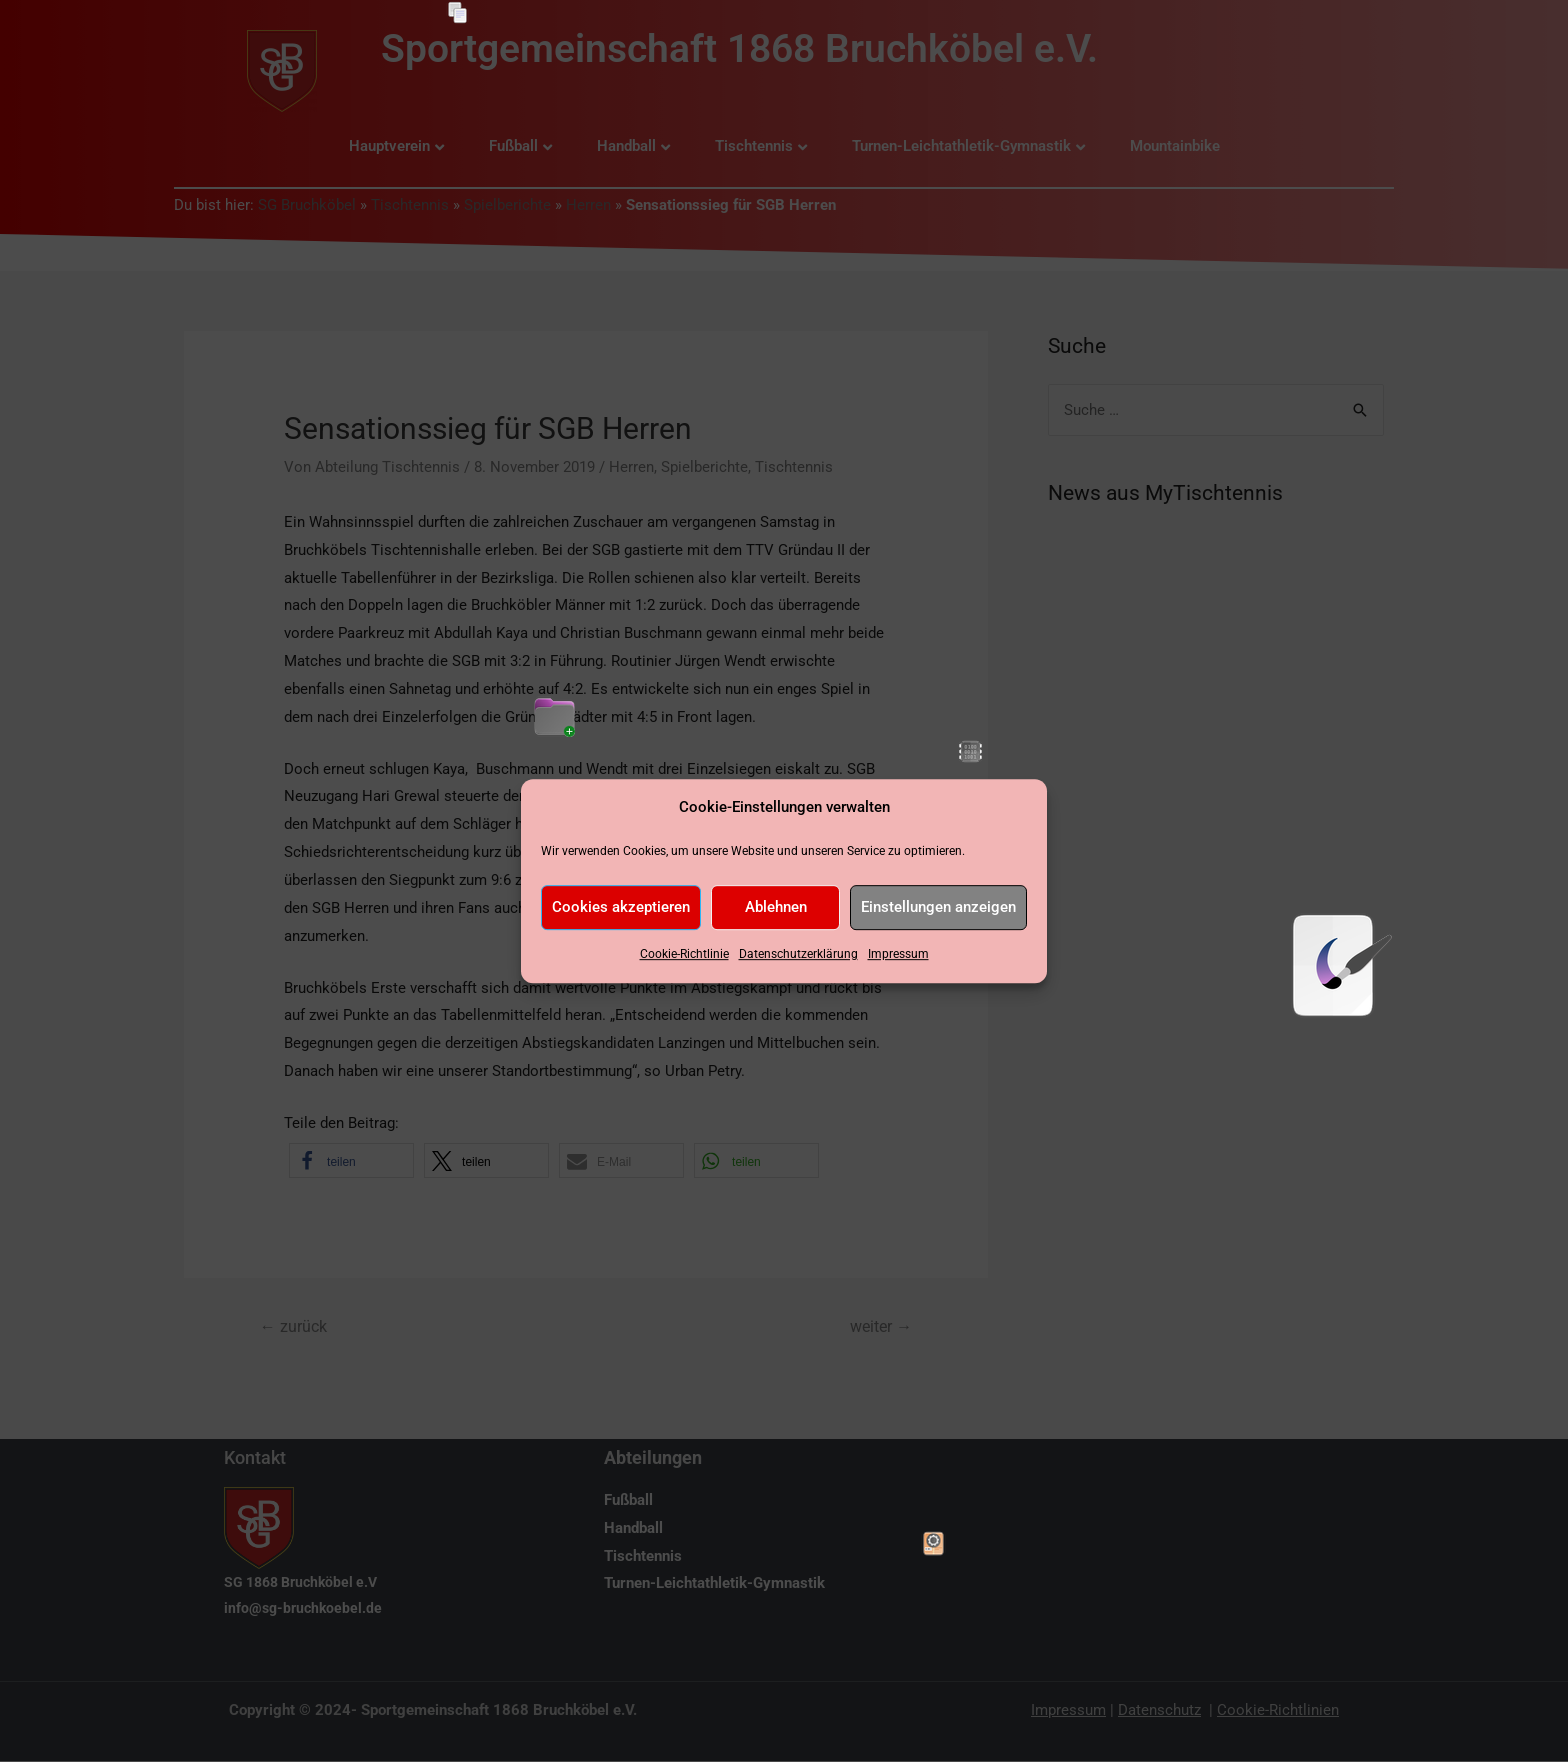 This screenshot has width=1568, height=1762. What do you see at coordinates (933, 1543) in the screenshot?
I see `software installation or package setup in progress` at bounding box center [933, 1543].